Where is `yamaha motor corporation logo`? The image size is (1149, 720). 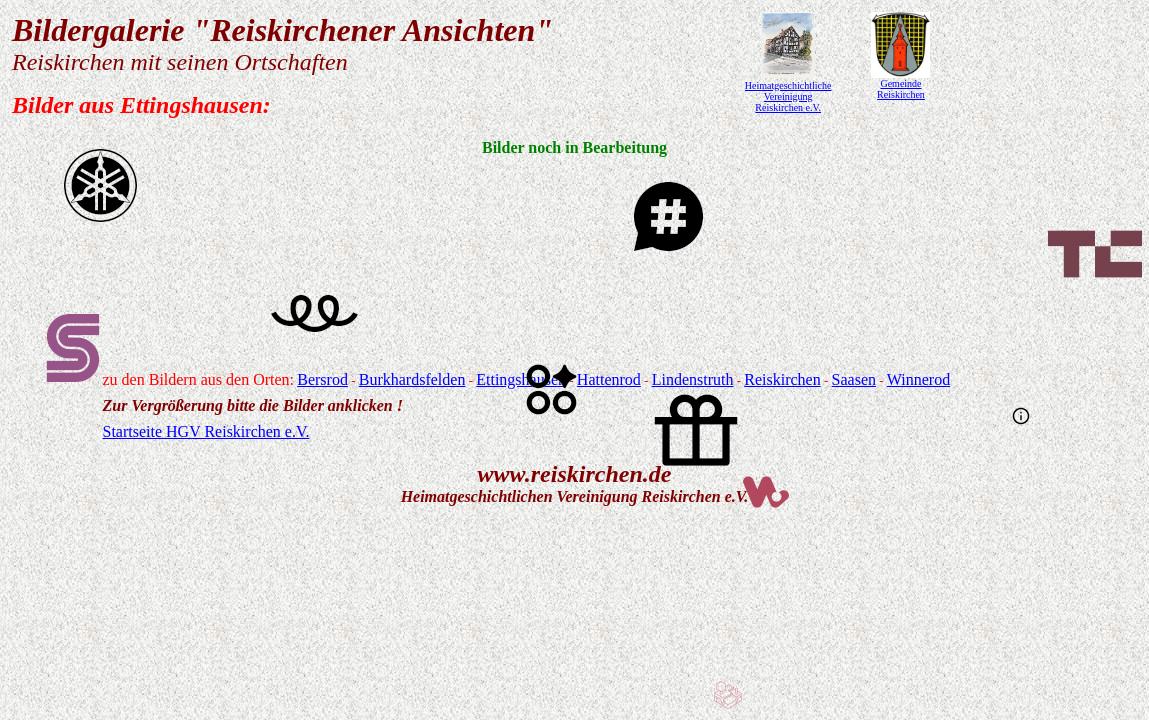
yamaha motor corporation logo is located at coordinates (100, 185).